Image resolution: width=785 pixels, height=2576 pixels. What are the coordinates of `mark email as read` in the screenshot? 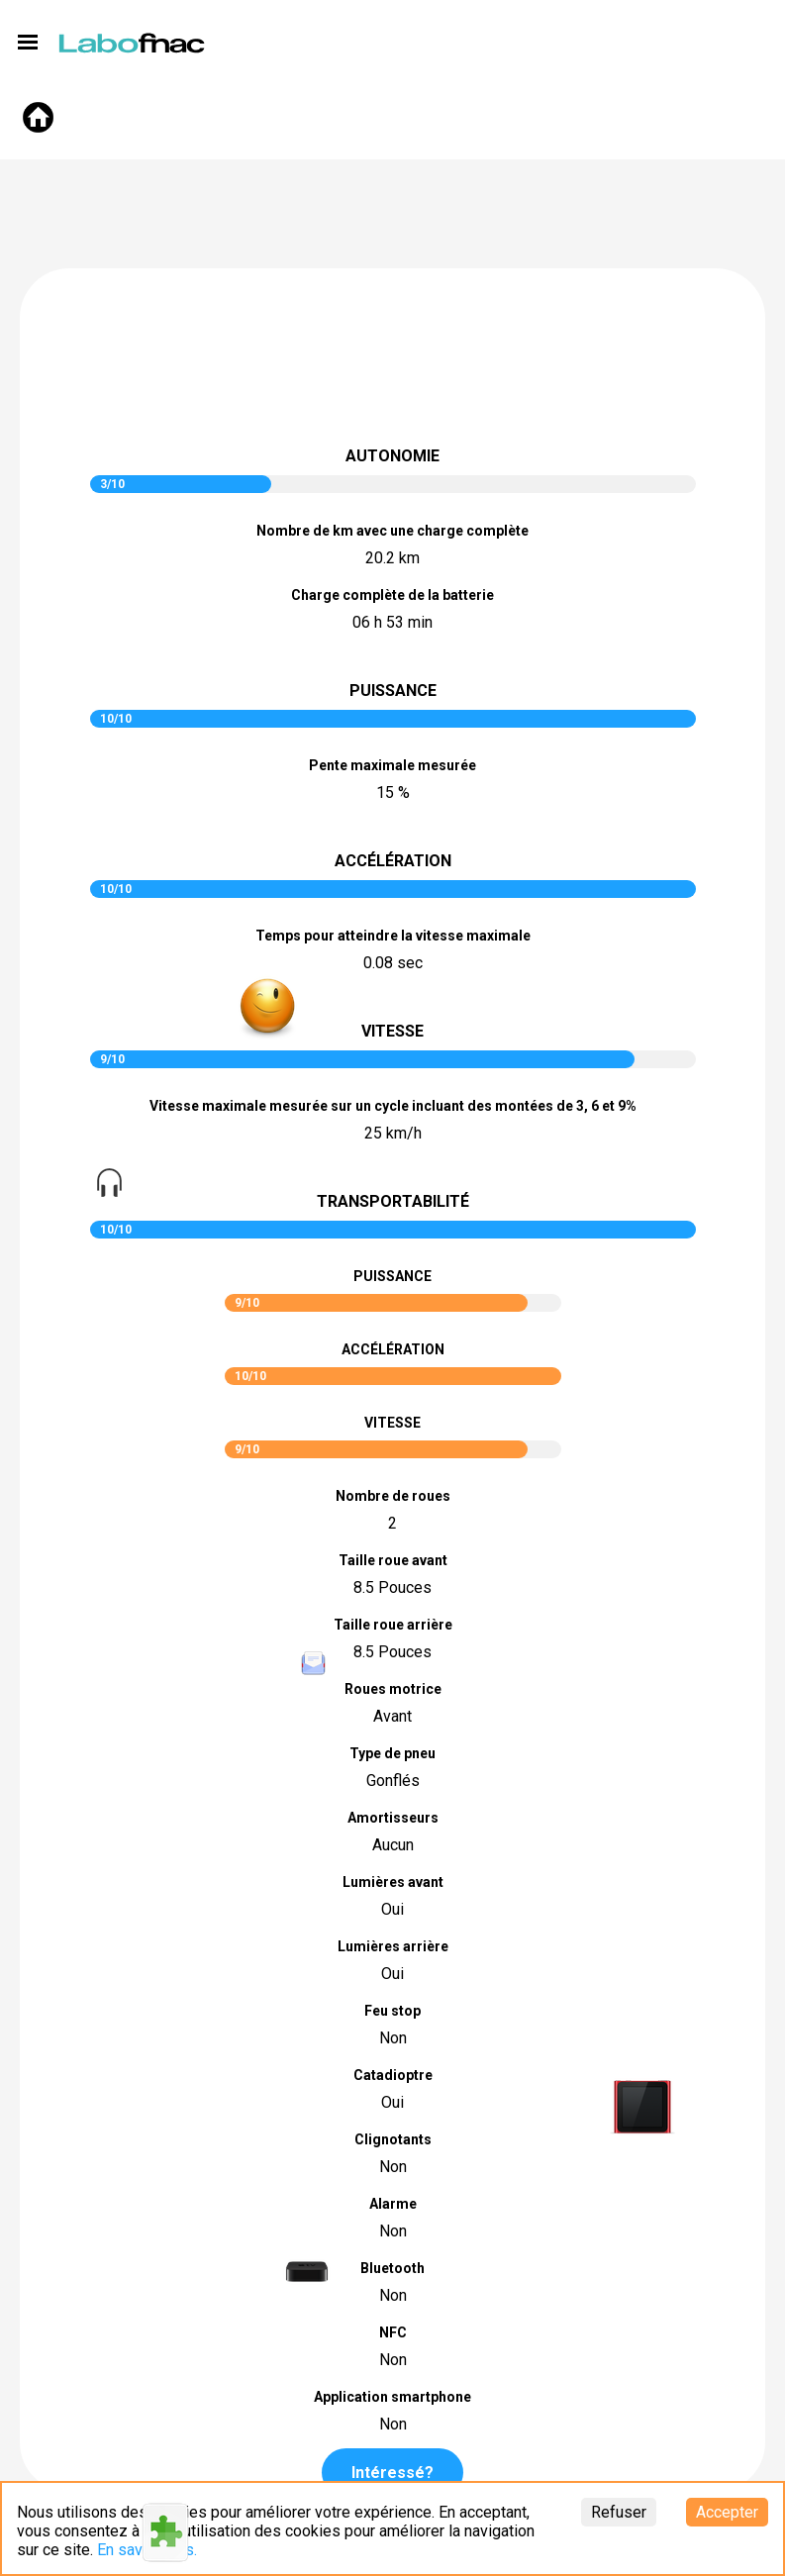 It's located at (313, 1663).